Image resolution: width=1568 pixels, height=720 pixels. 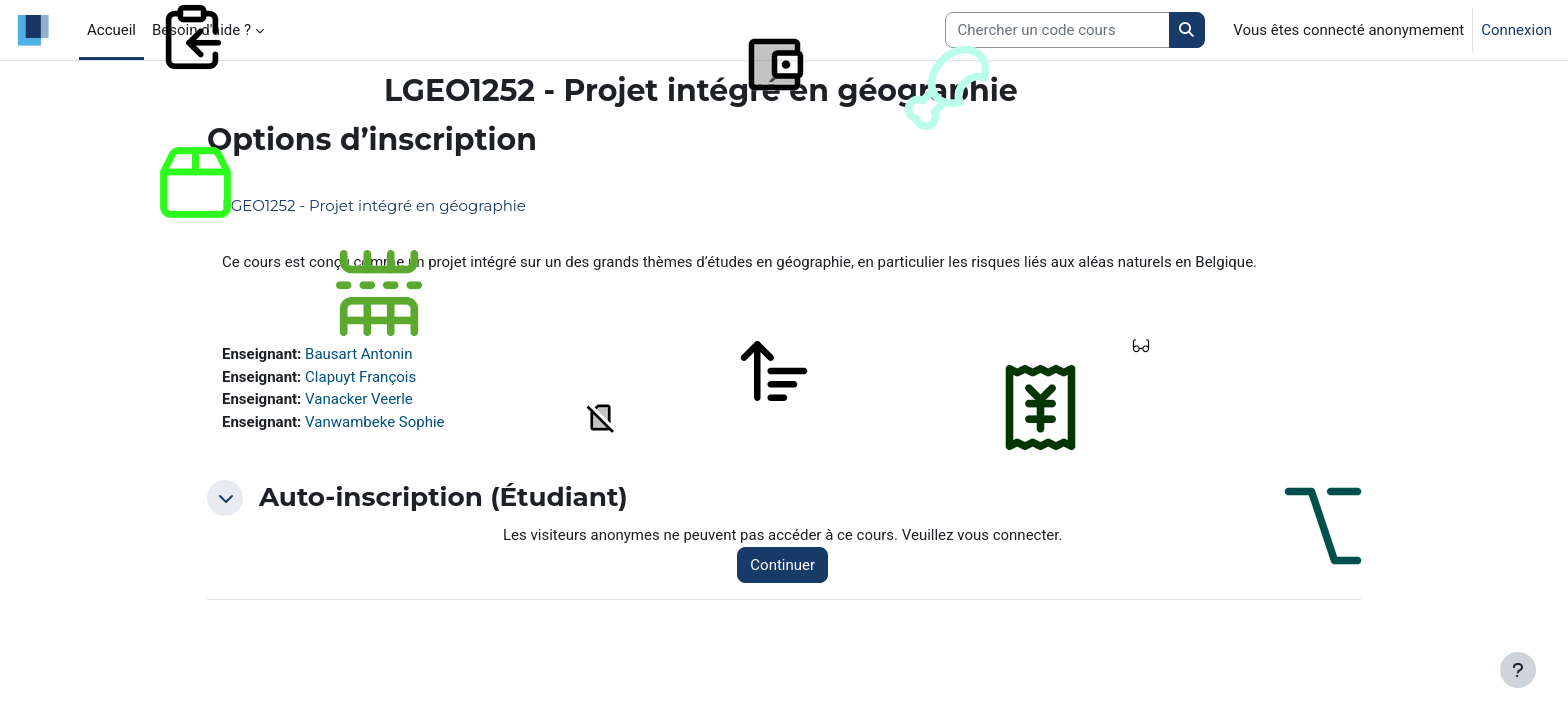 I want to click on split table rows into separate sections, so click(x=379, y=293).